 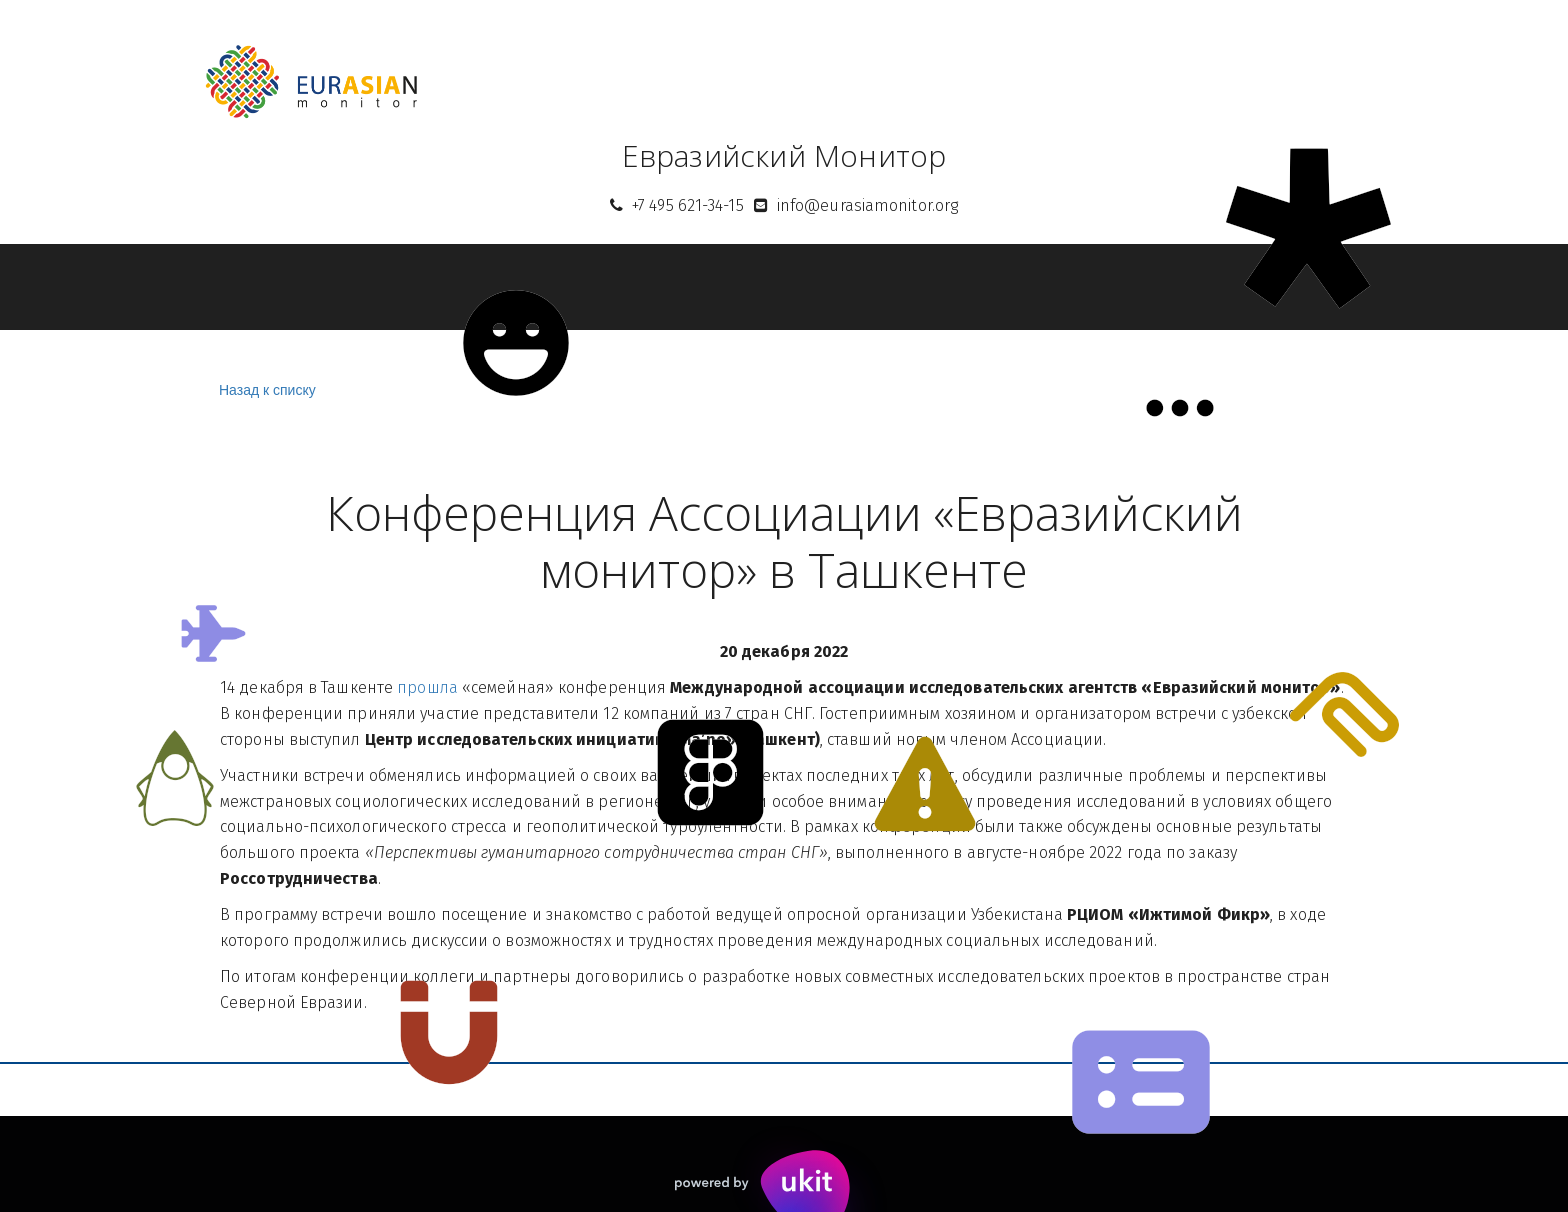 What do you see at coordinates (175, 778) in the screenshot?
I see `OpenJDK project logo` at bounding box center [175, 778].